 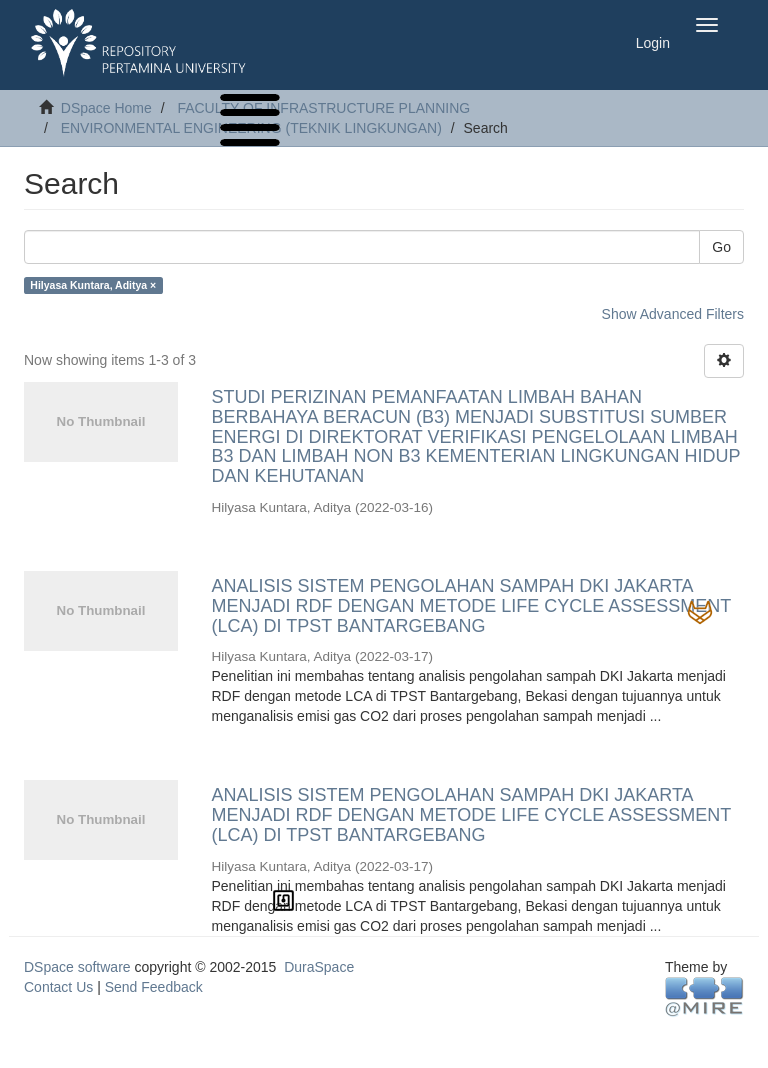 What do you see at coordinates (250, 120) in the screenshot?
I see `view content in headline or list format` at bounding box center [250, 120].